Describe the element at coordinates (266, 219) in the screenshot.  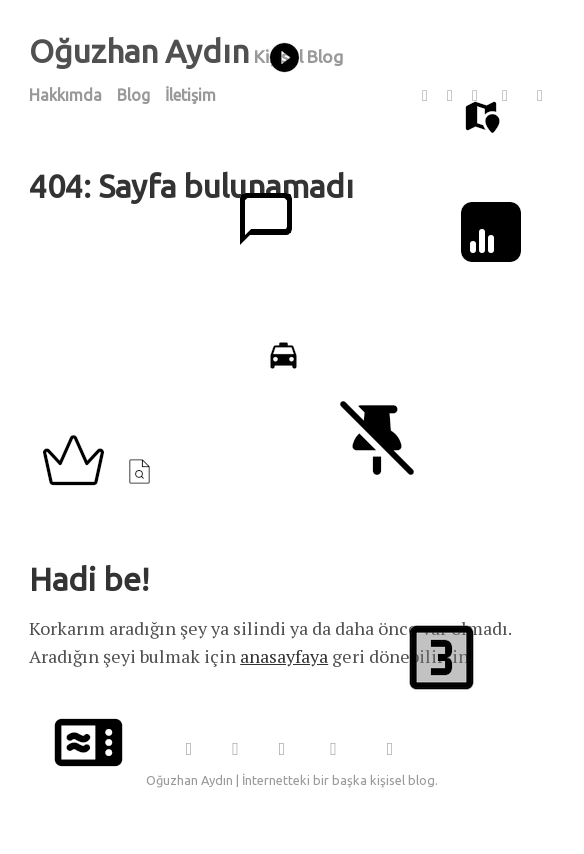
I see `open a new chat or message` at that location.